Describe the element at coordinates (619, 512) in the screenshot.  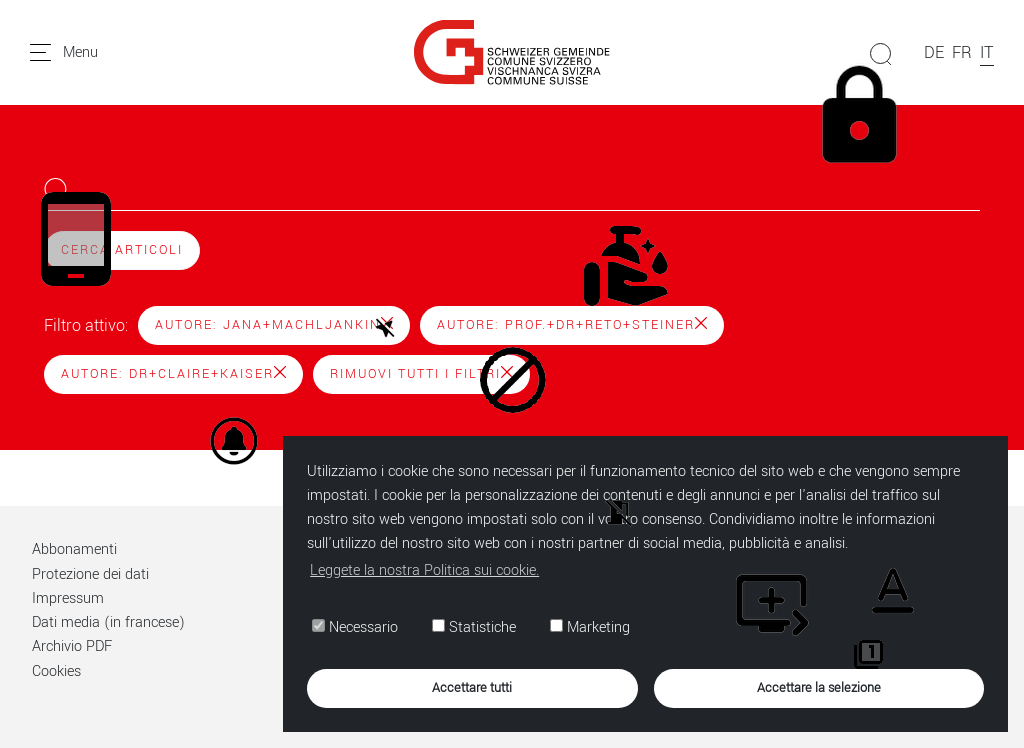
I see `meeting room unavailable or closed` at that location.